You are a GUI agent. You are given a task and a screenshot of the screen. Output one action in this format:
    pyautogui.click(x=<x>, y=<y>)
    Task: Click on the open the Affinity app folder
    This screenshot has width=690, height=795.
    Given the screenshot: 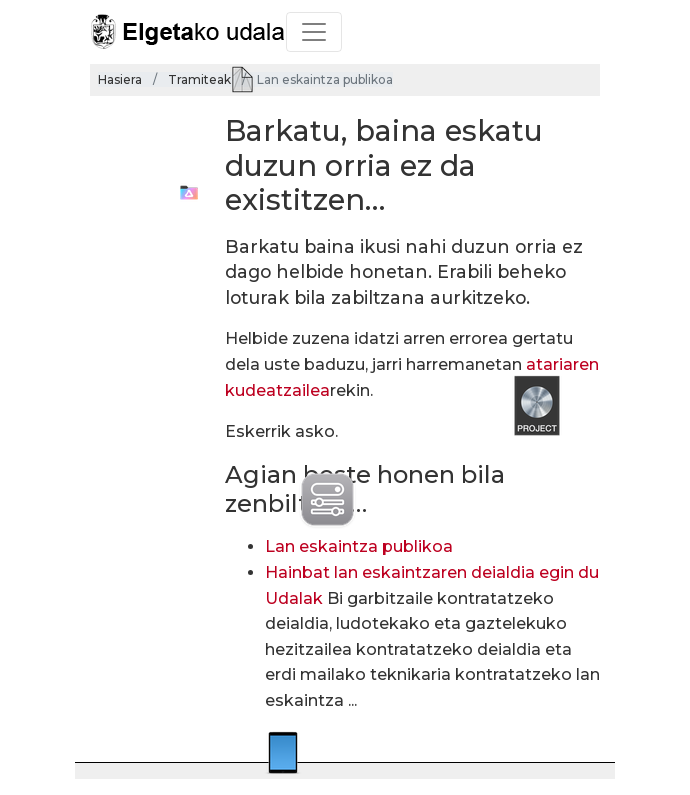 What is the action you would take?
    pyautogui.click(x=189, y=193)
    